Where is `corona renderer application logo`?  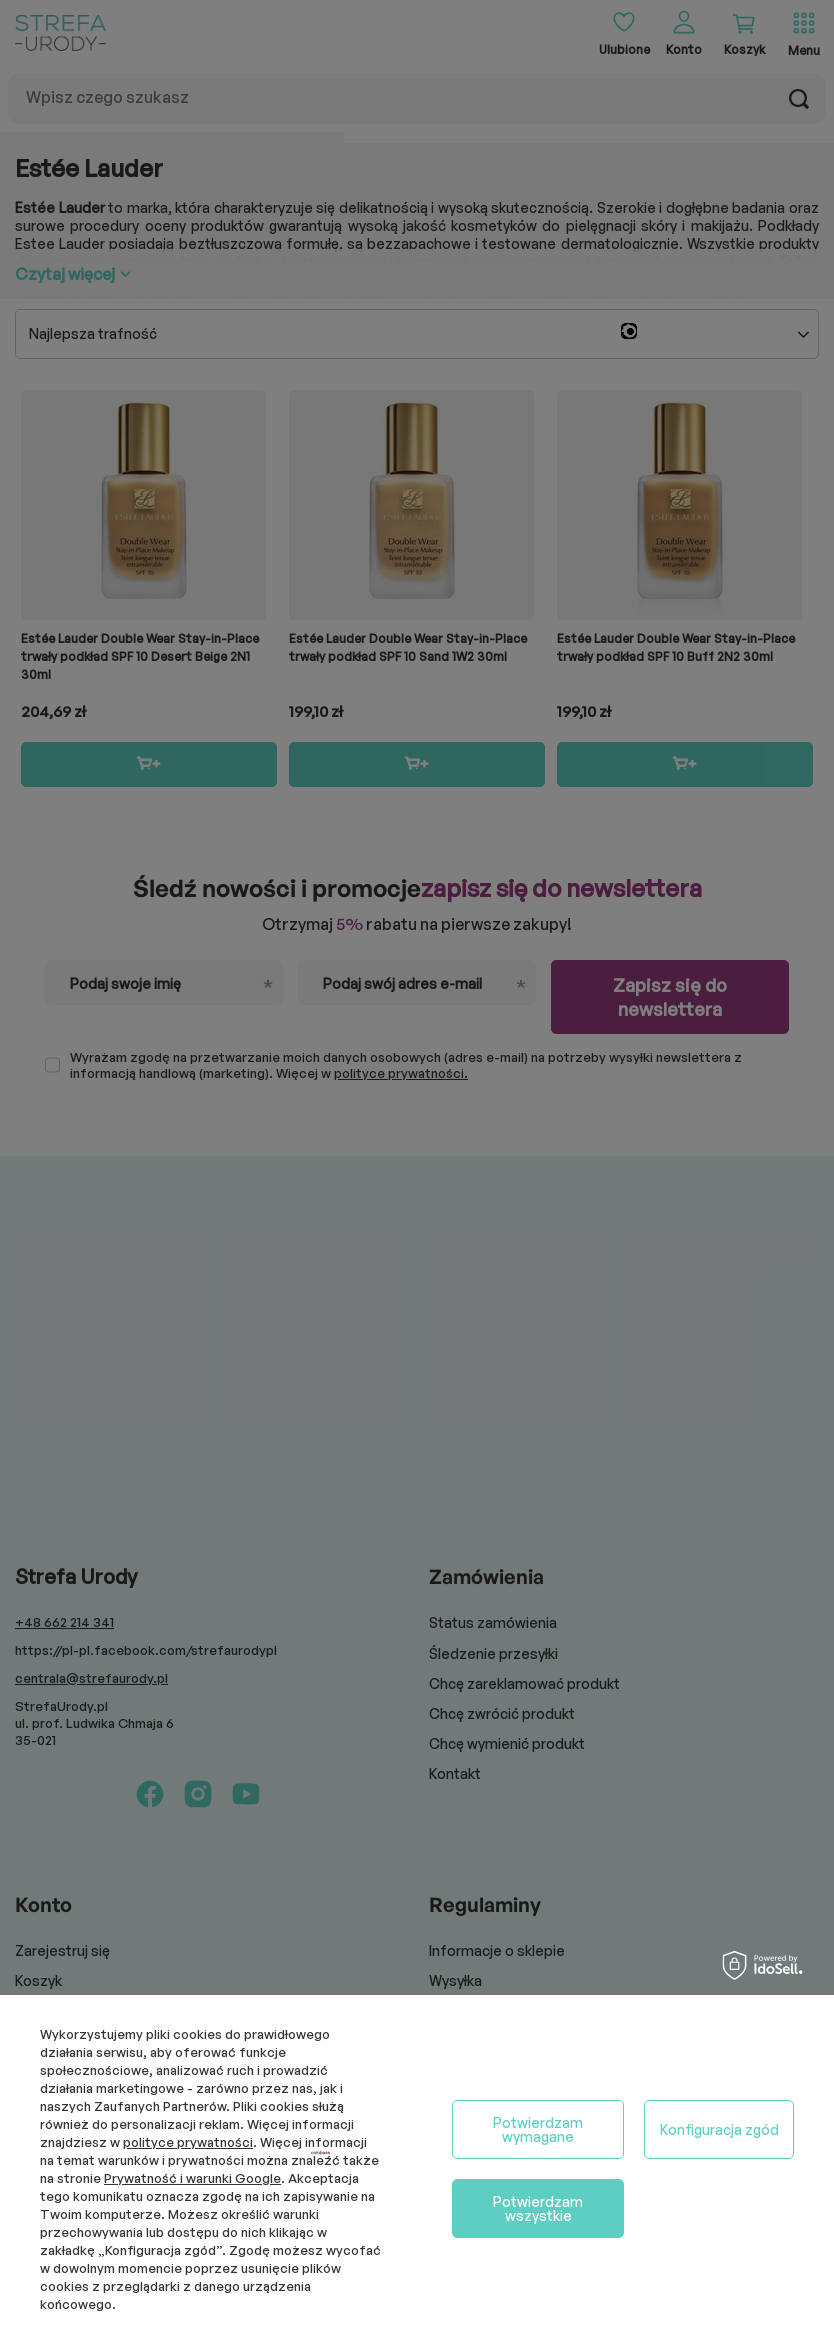 corona renderer application logo is located at coordinates (629, 331).